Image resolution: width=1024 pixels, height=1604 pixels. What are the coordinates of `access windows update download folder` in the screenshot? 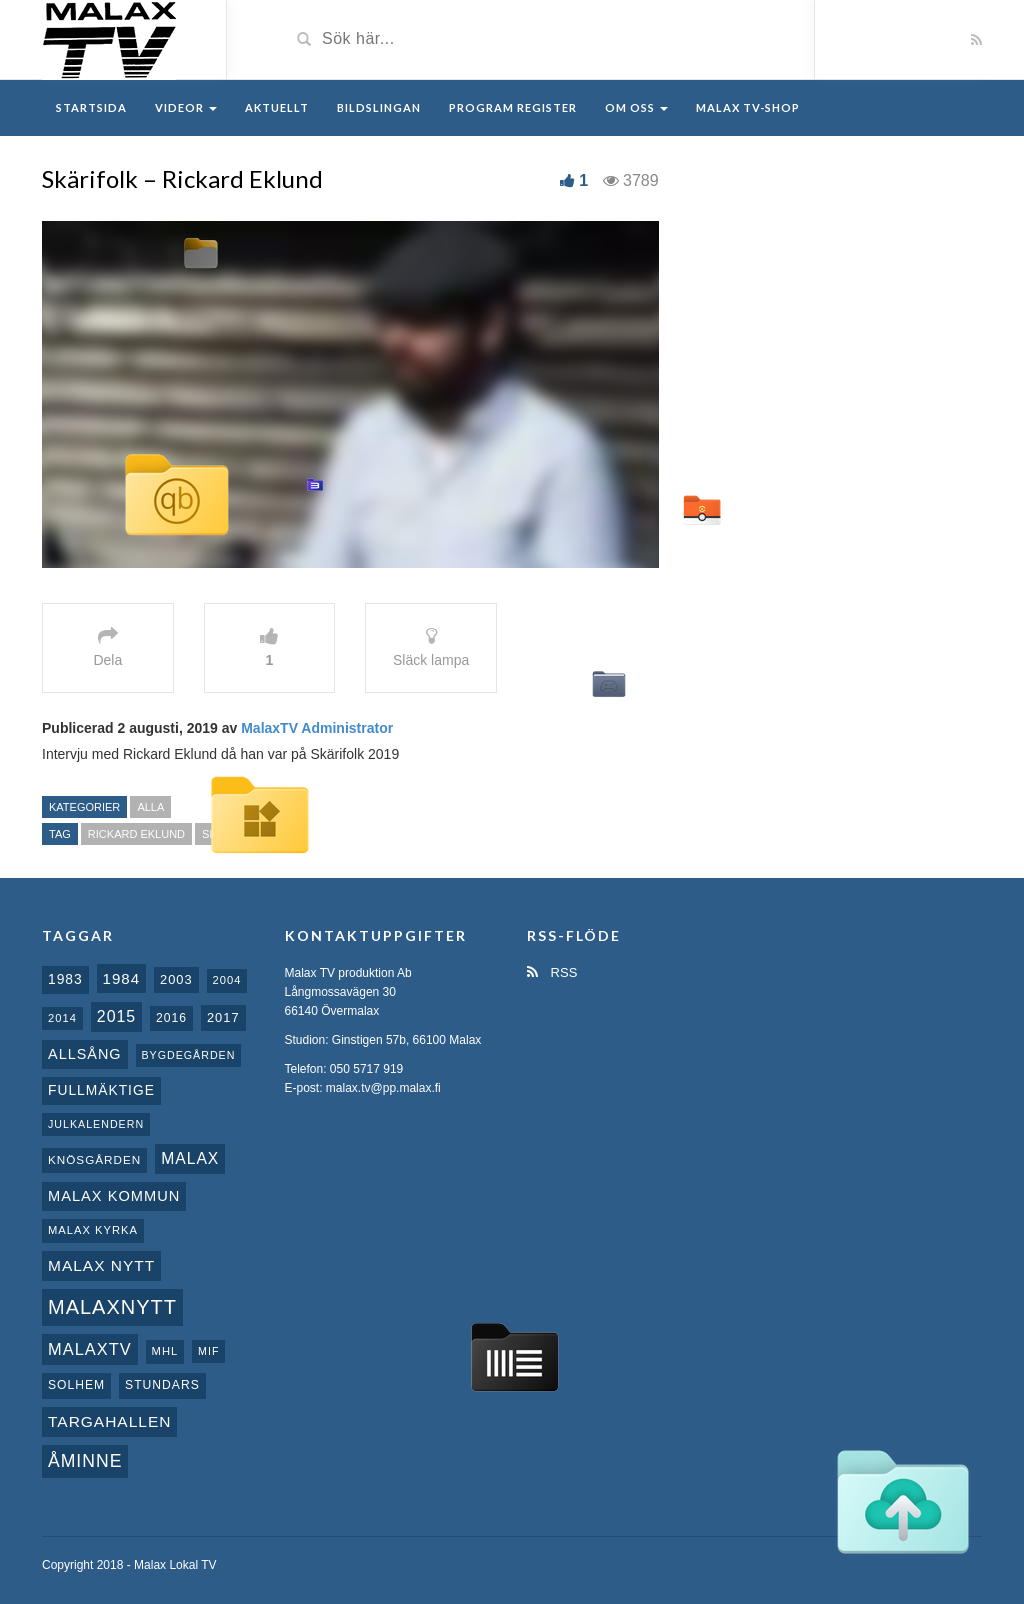 It's located at (902, 1505).